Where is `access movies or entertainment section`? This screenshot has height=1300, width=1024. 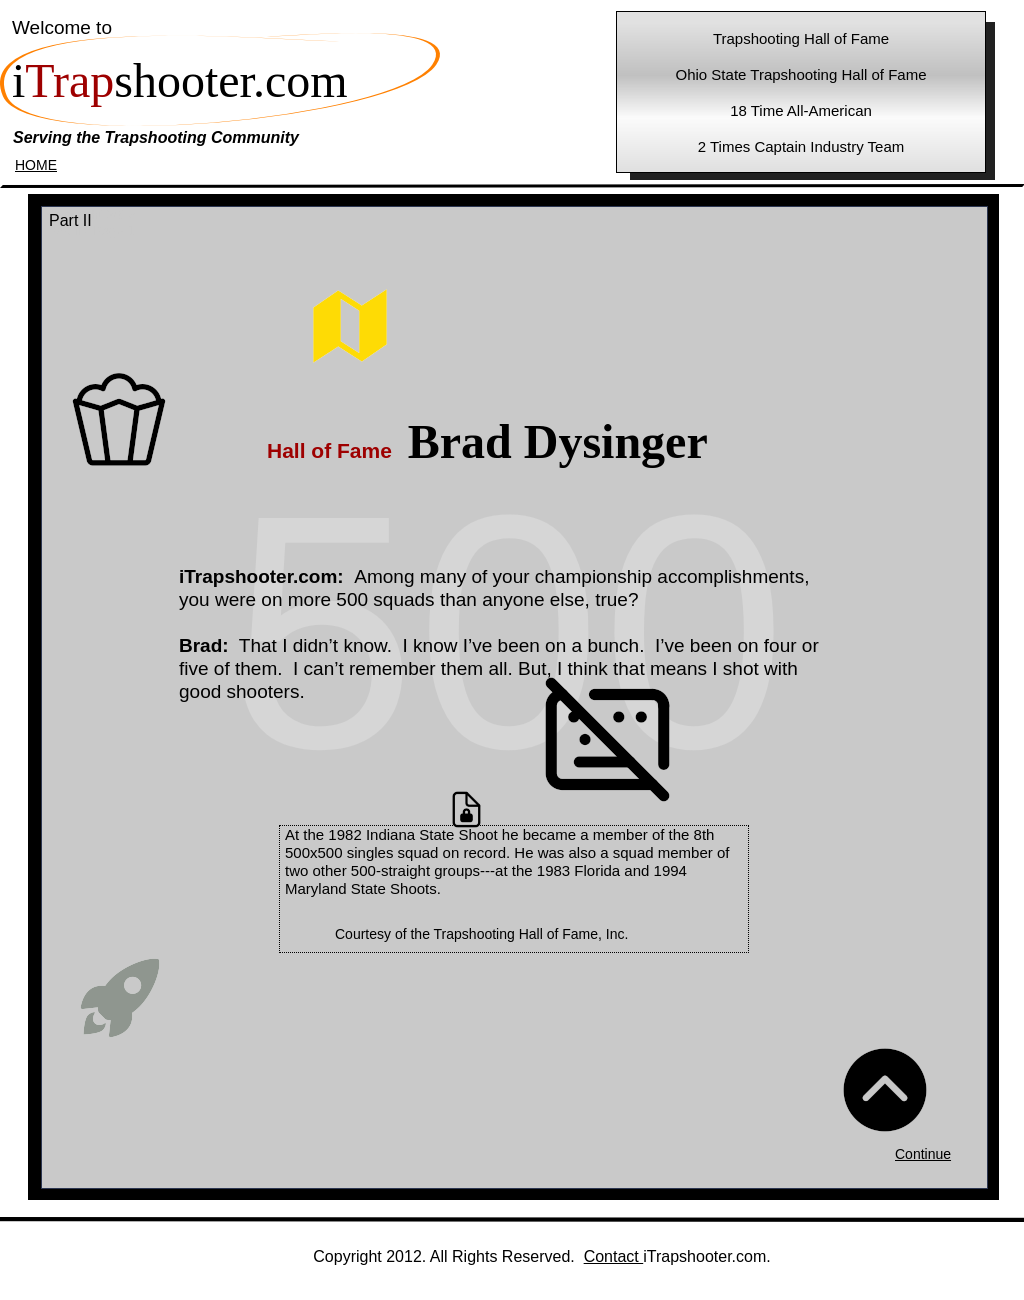
access movies or entertainment section is located at coordinates (119, 423).